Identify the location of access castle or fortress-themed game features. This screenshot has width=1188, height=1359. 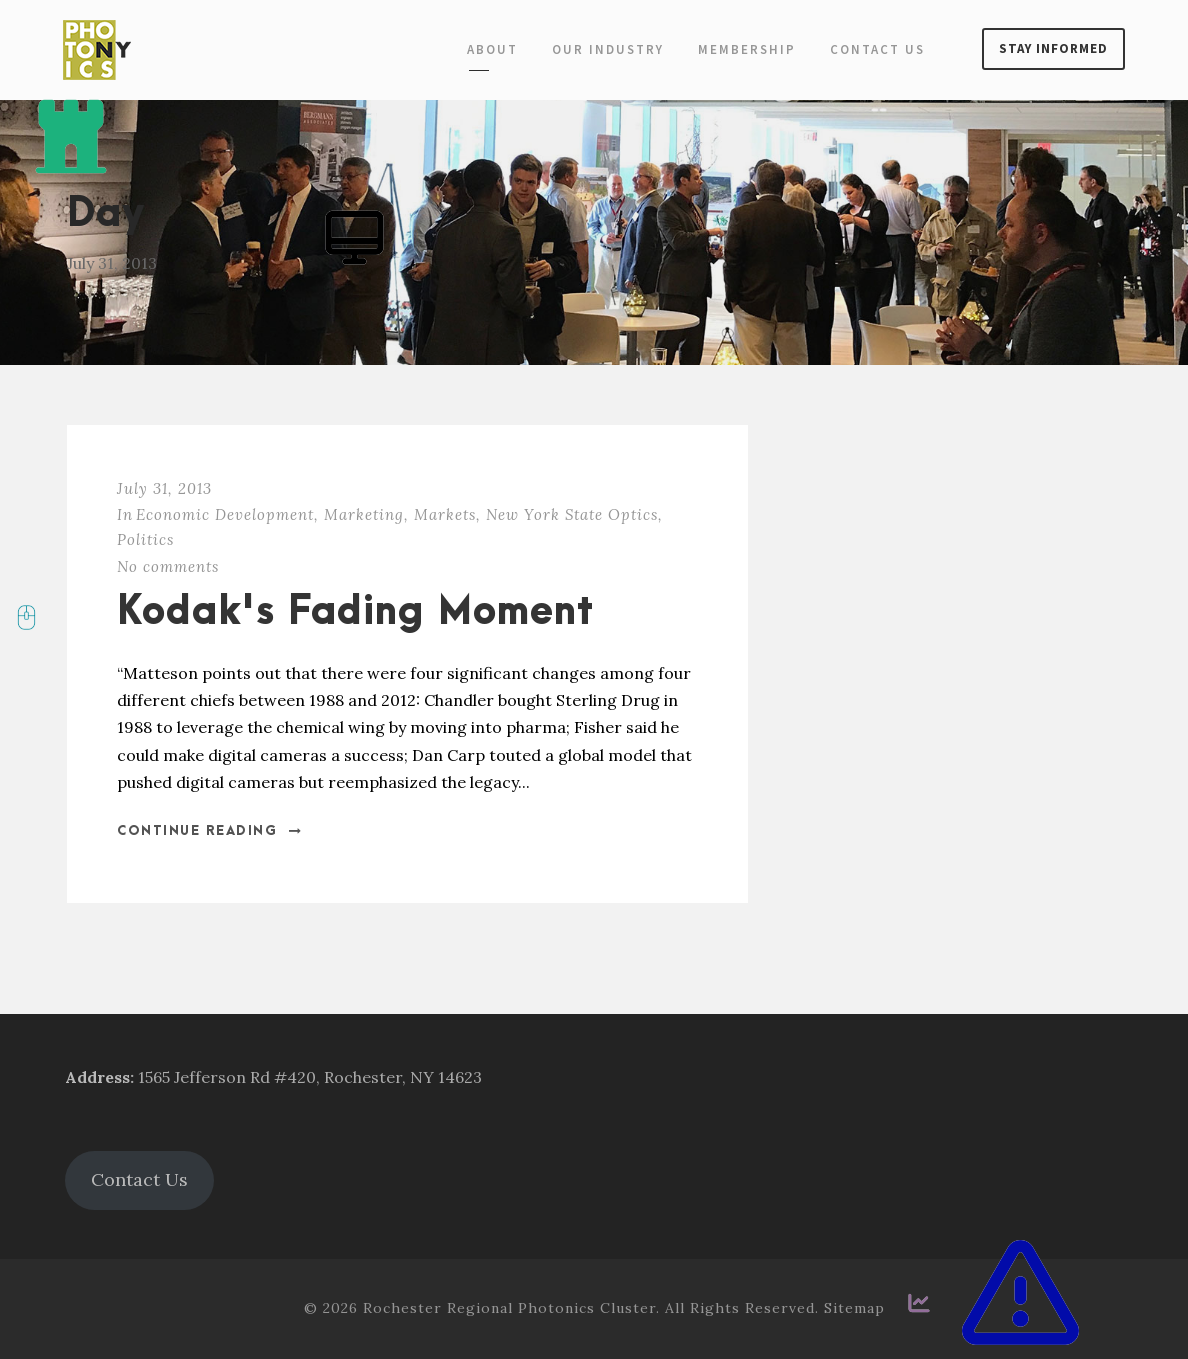
(71, 135).